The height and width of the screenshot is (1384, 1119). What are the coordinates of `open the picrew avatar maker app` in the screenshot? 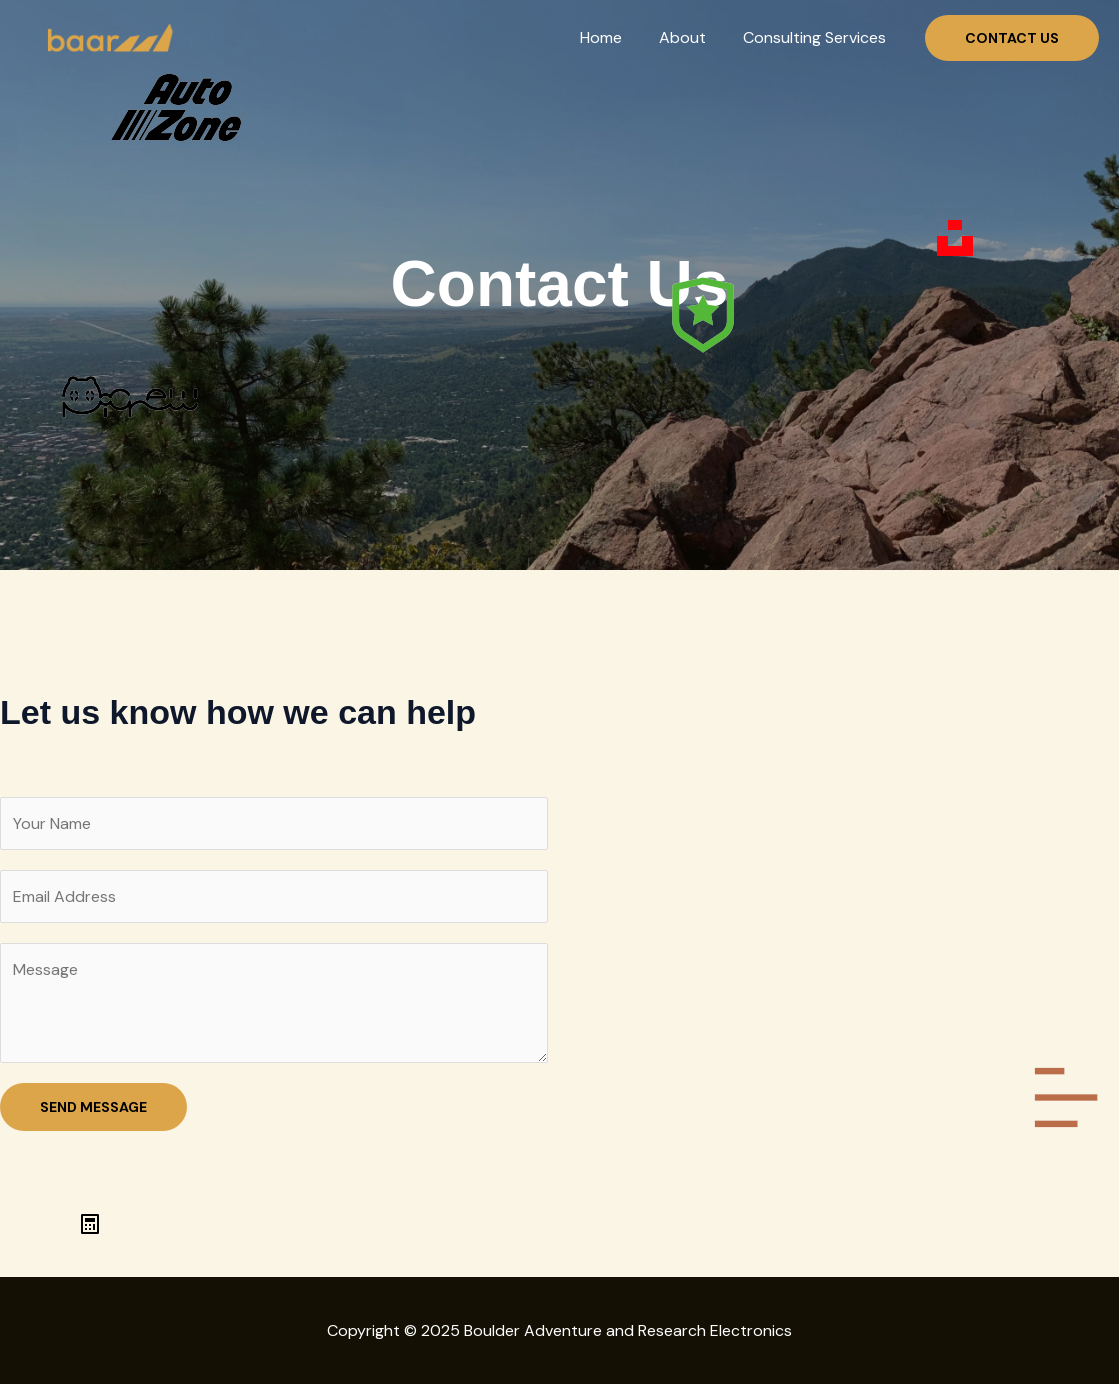 It's located at (130, 397).